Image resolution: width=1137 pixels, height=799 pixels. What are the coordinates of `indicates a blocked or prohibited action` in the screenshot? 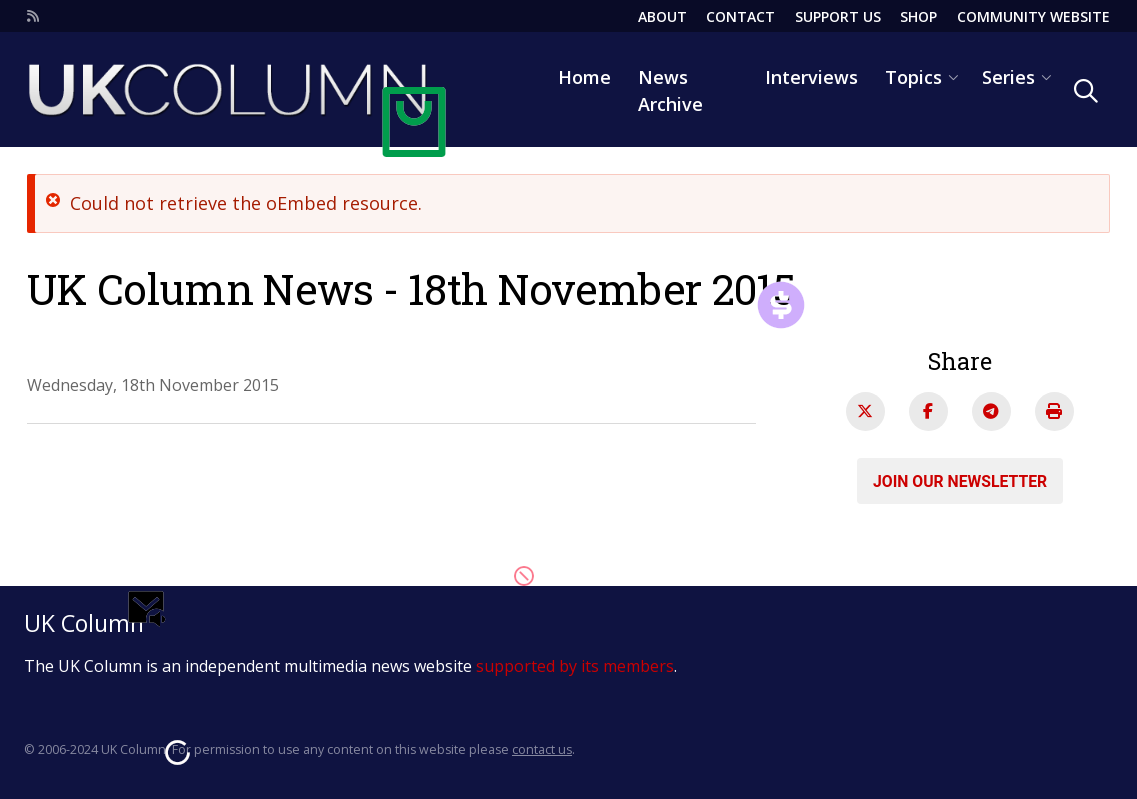 It's located at (524, 576).